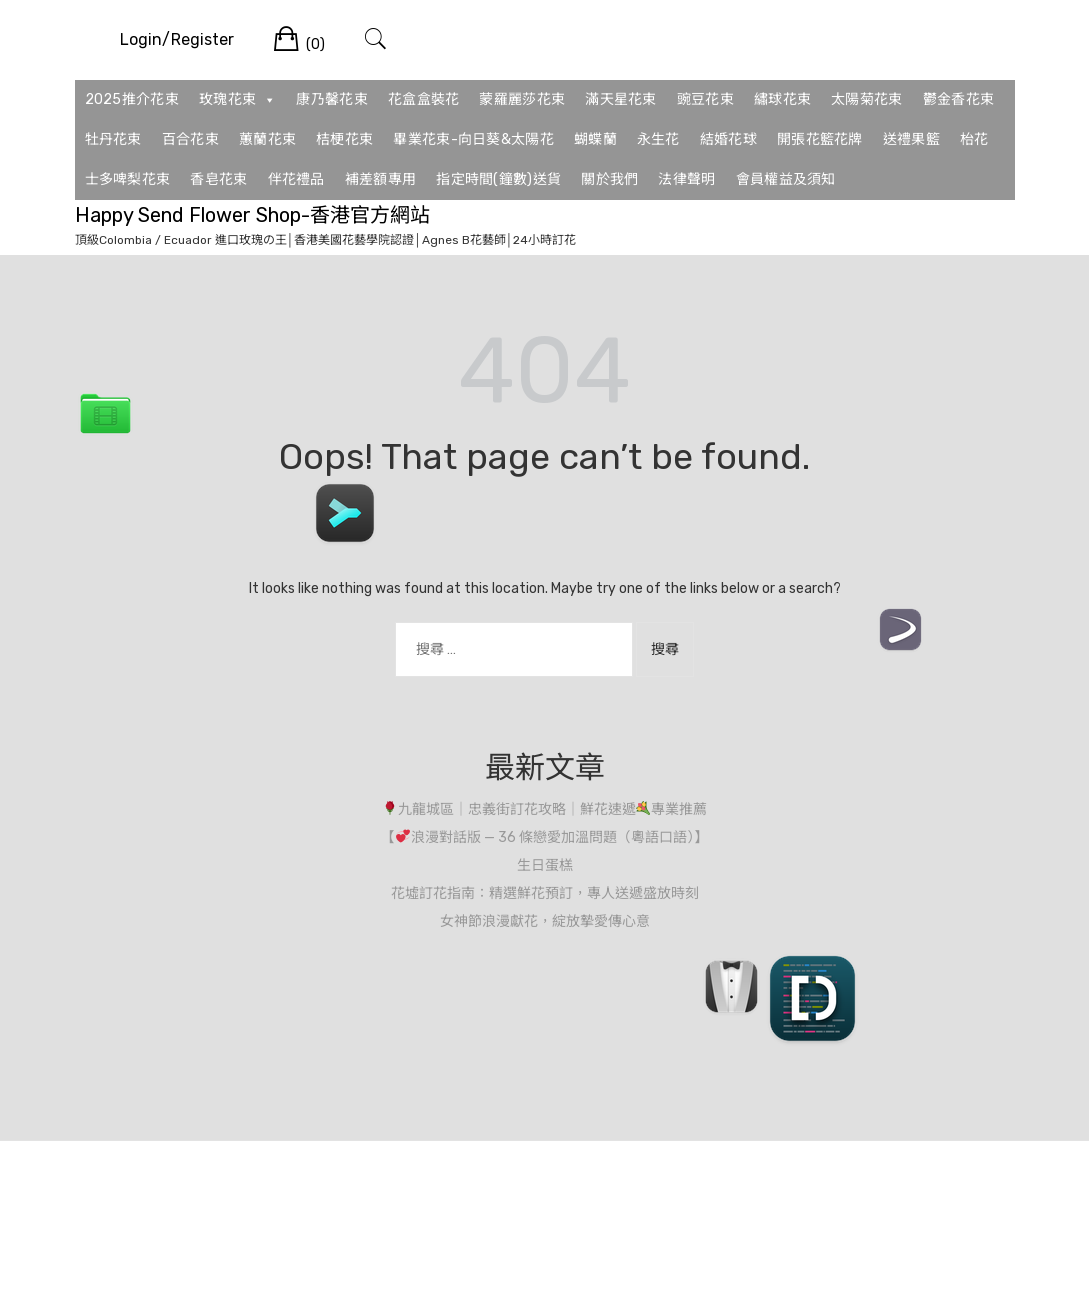  I want to click on open your videos folder, so click(105, 413).